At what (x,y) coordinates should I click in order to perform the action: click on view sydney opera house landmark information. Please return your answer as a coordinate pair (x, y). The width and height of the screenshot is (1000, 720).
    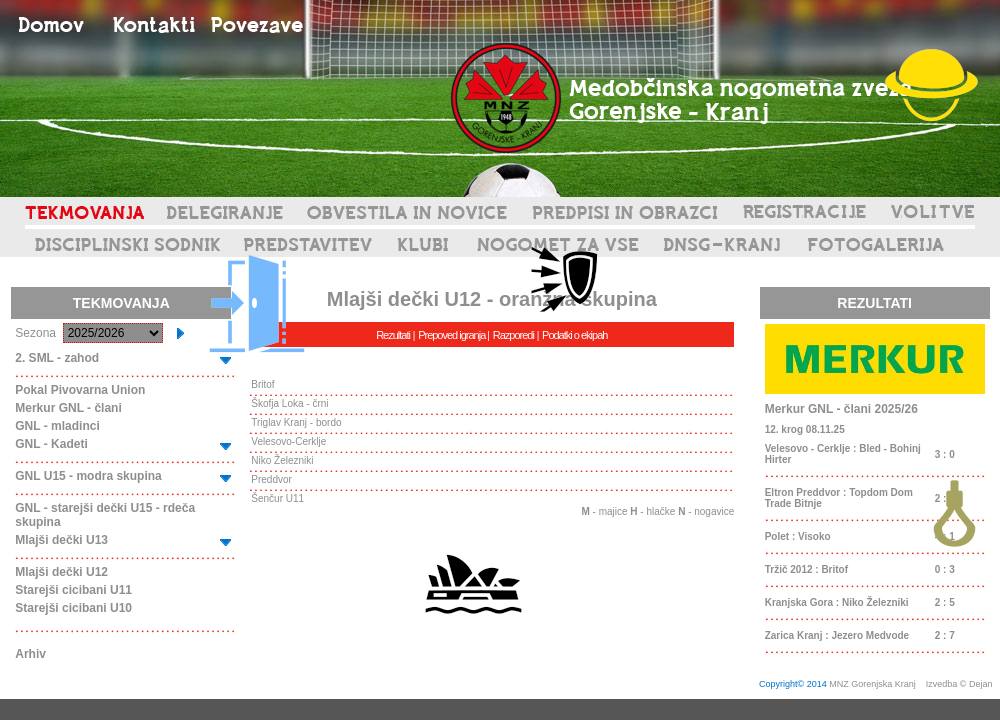
    Looking at the image, I should click on (473, 576).